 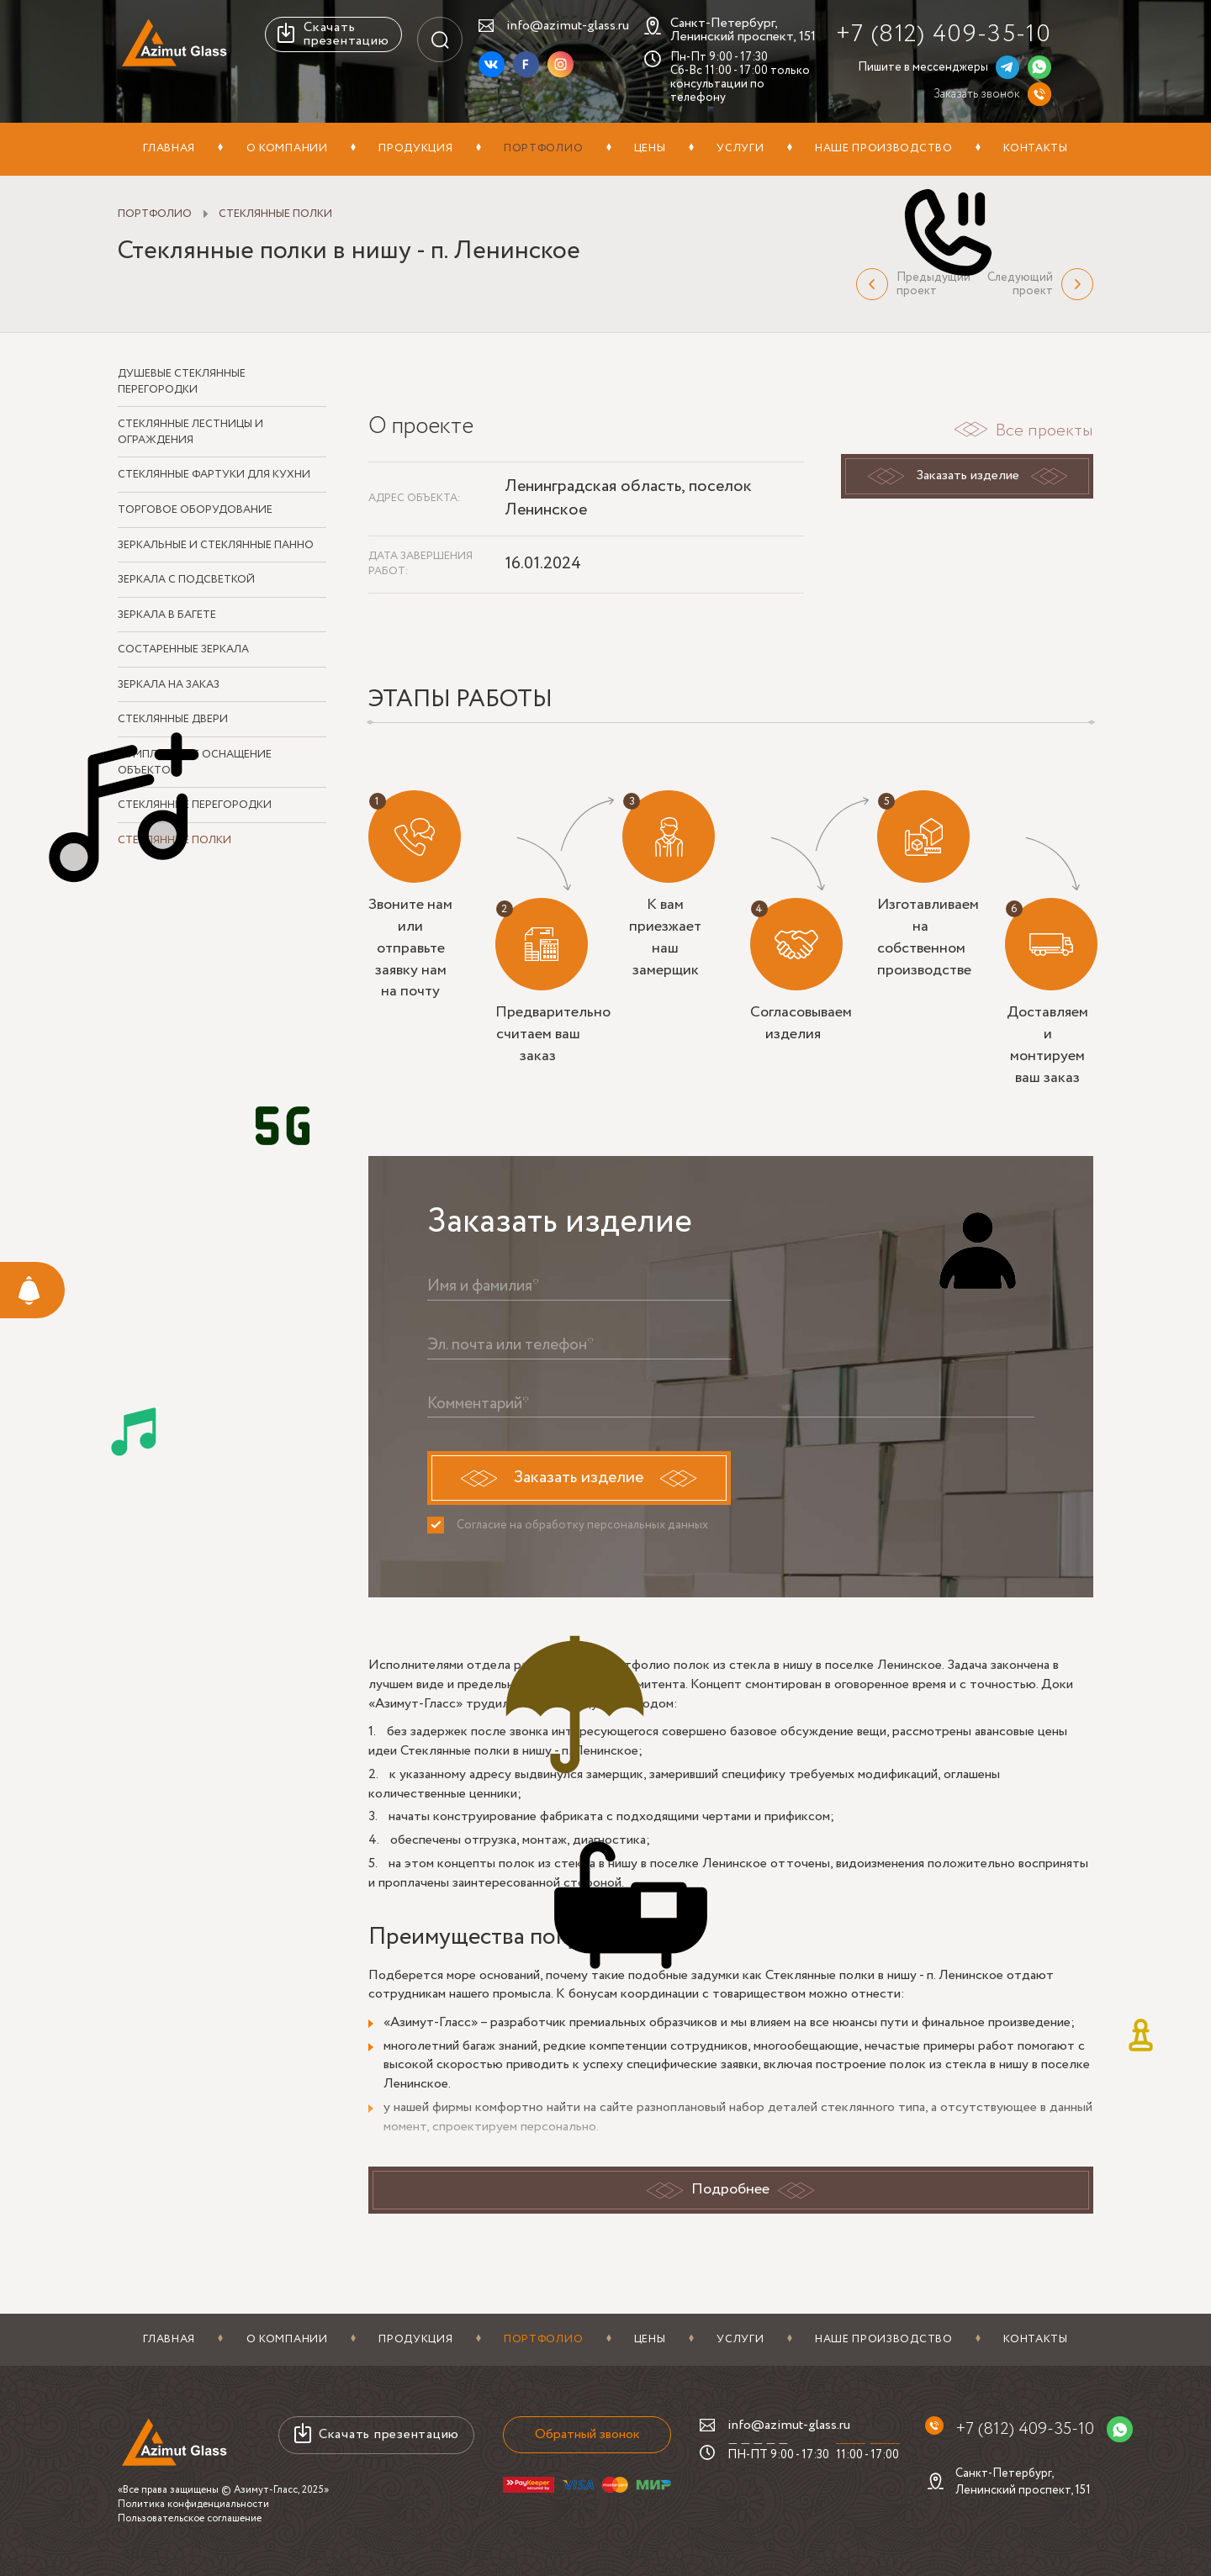 What do you see at coordinates (1140, 2035) in the screenshot?
I see `play chess or board games` at bounding box center [1140, 2035].